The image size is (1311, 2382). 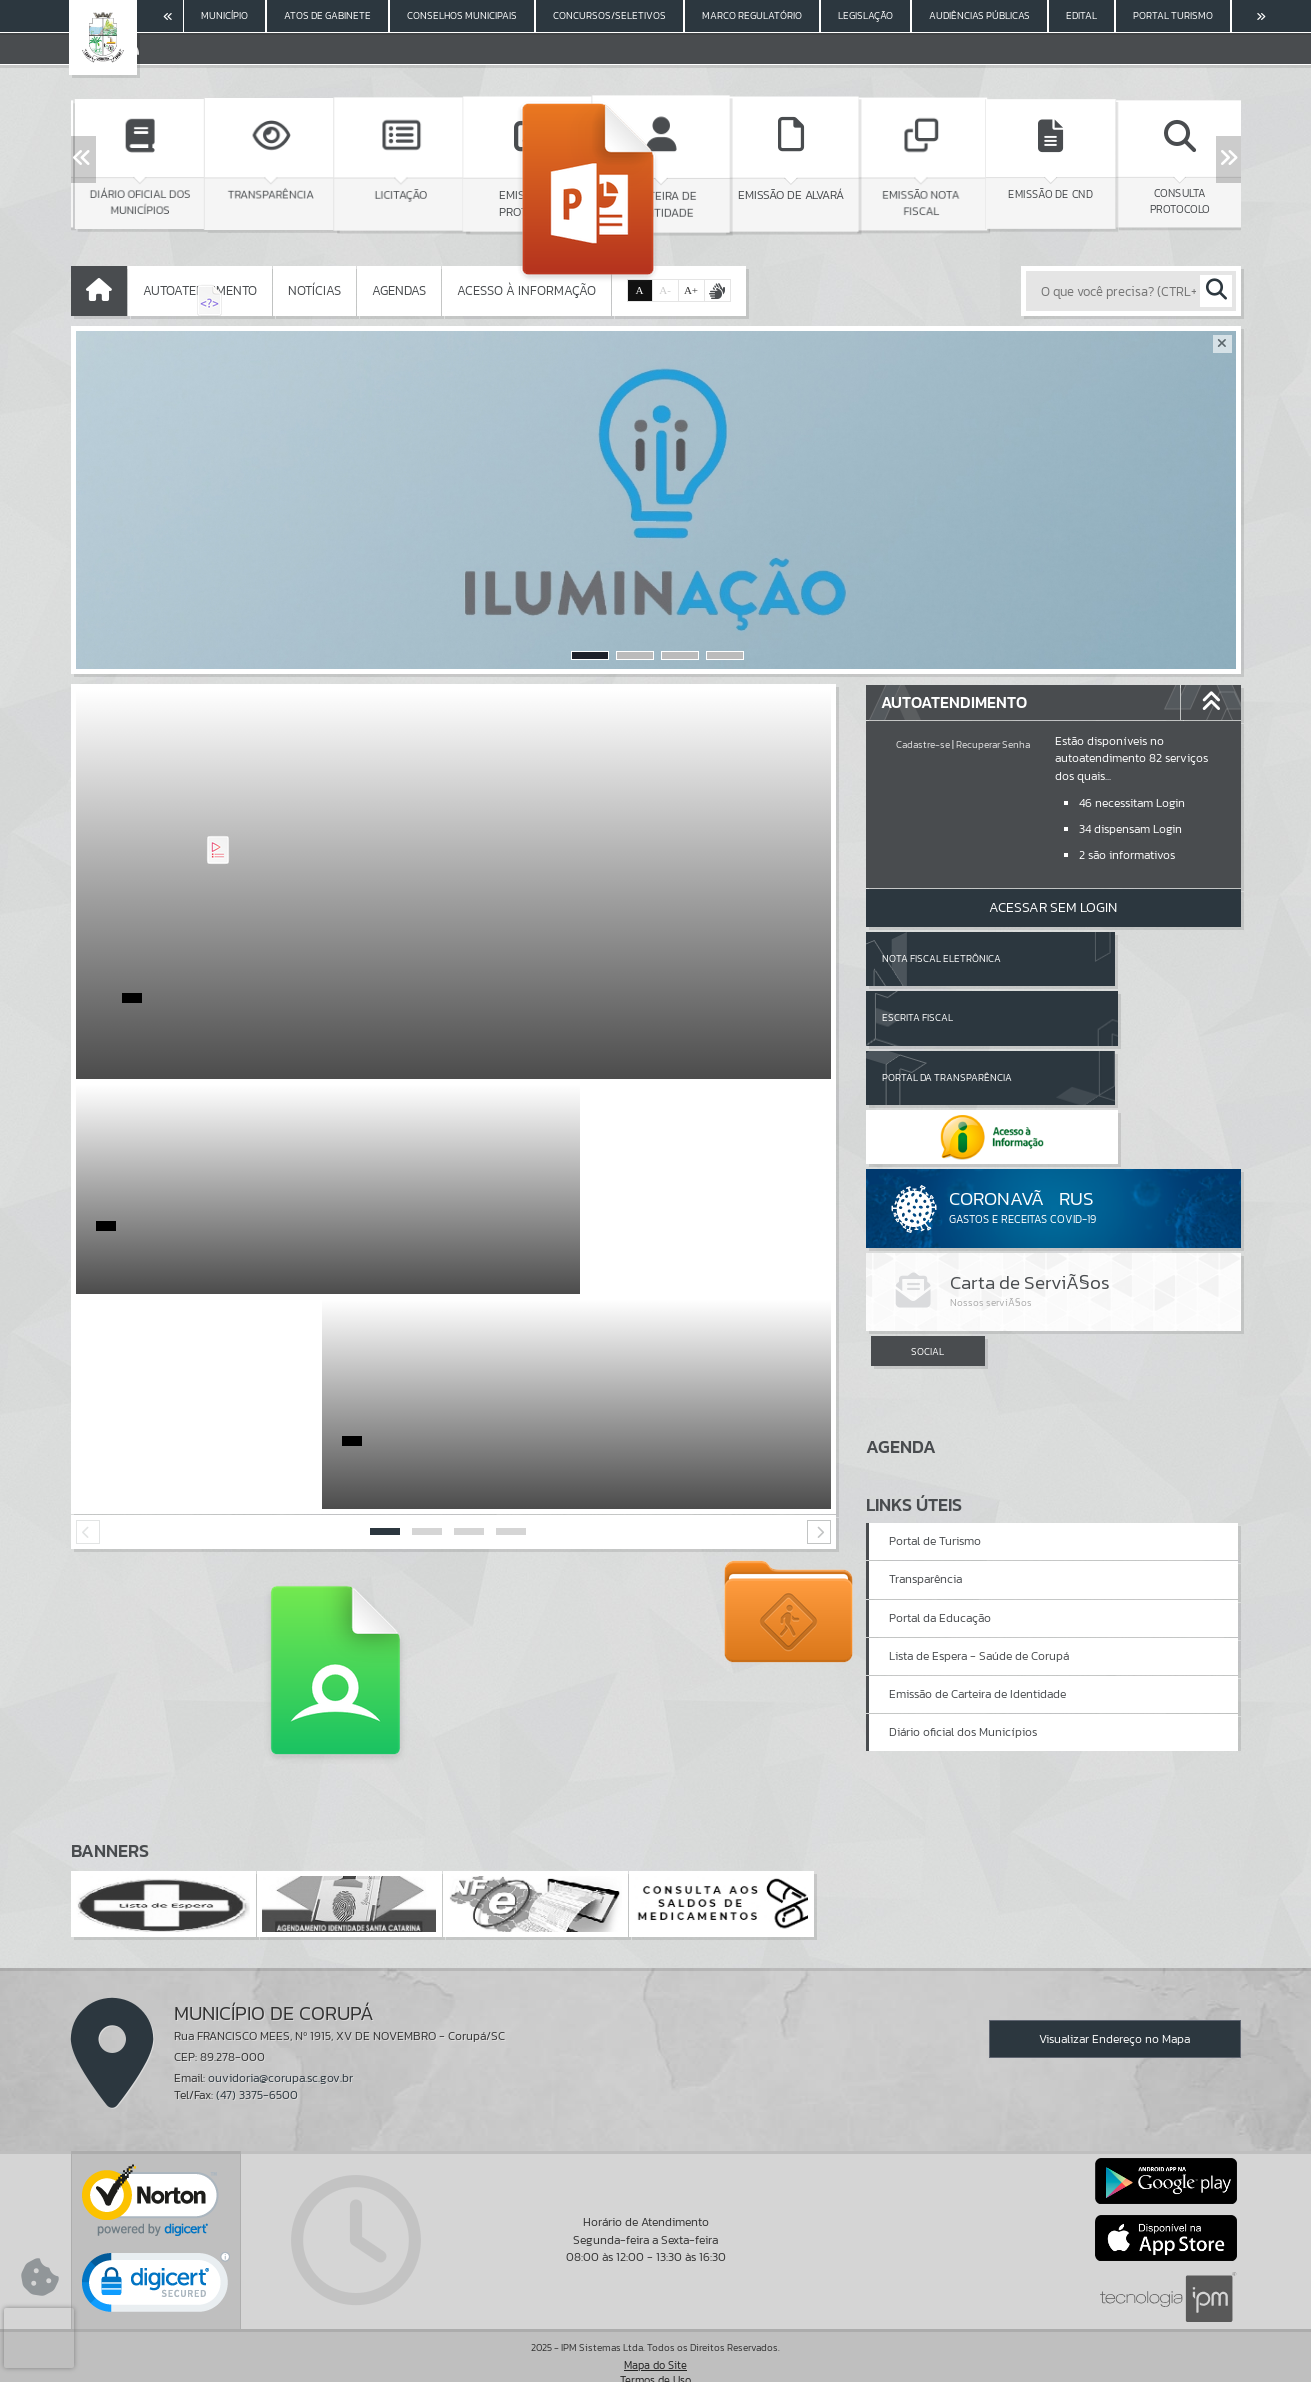 What do you see at coordinates (335, 1673) in the screenshot?
I see `a renderdoc capture file` at bounding box center [335, 1673].